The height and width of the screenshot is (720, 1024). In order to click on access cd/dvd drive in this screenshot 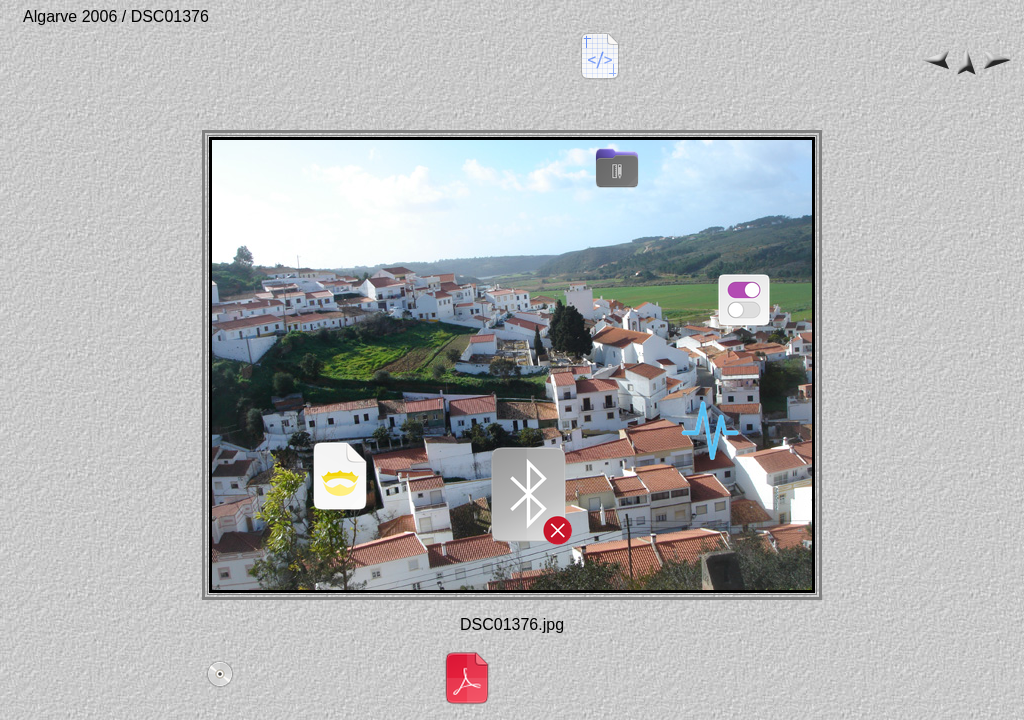, I will do `click(220, 674)`.